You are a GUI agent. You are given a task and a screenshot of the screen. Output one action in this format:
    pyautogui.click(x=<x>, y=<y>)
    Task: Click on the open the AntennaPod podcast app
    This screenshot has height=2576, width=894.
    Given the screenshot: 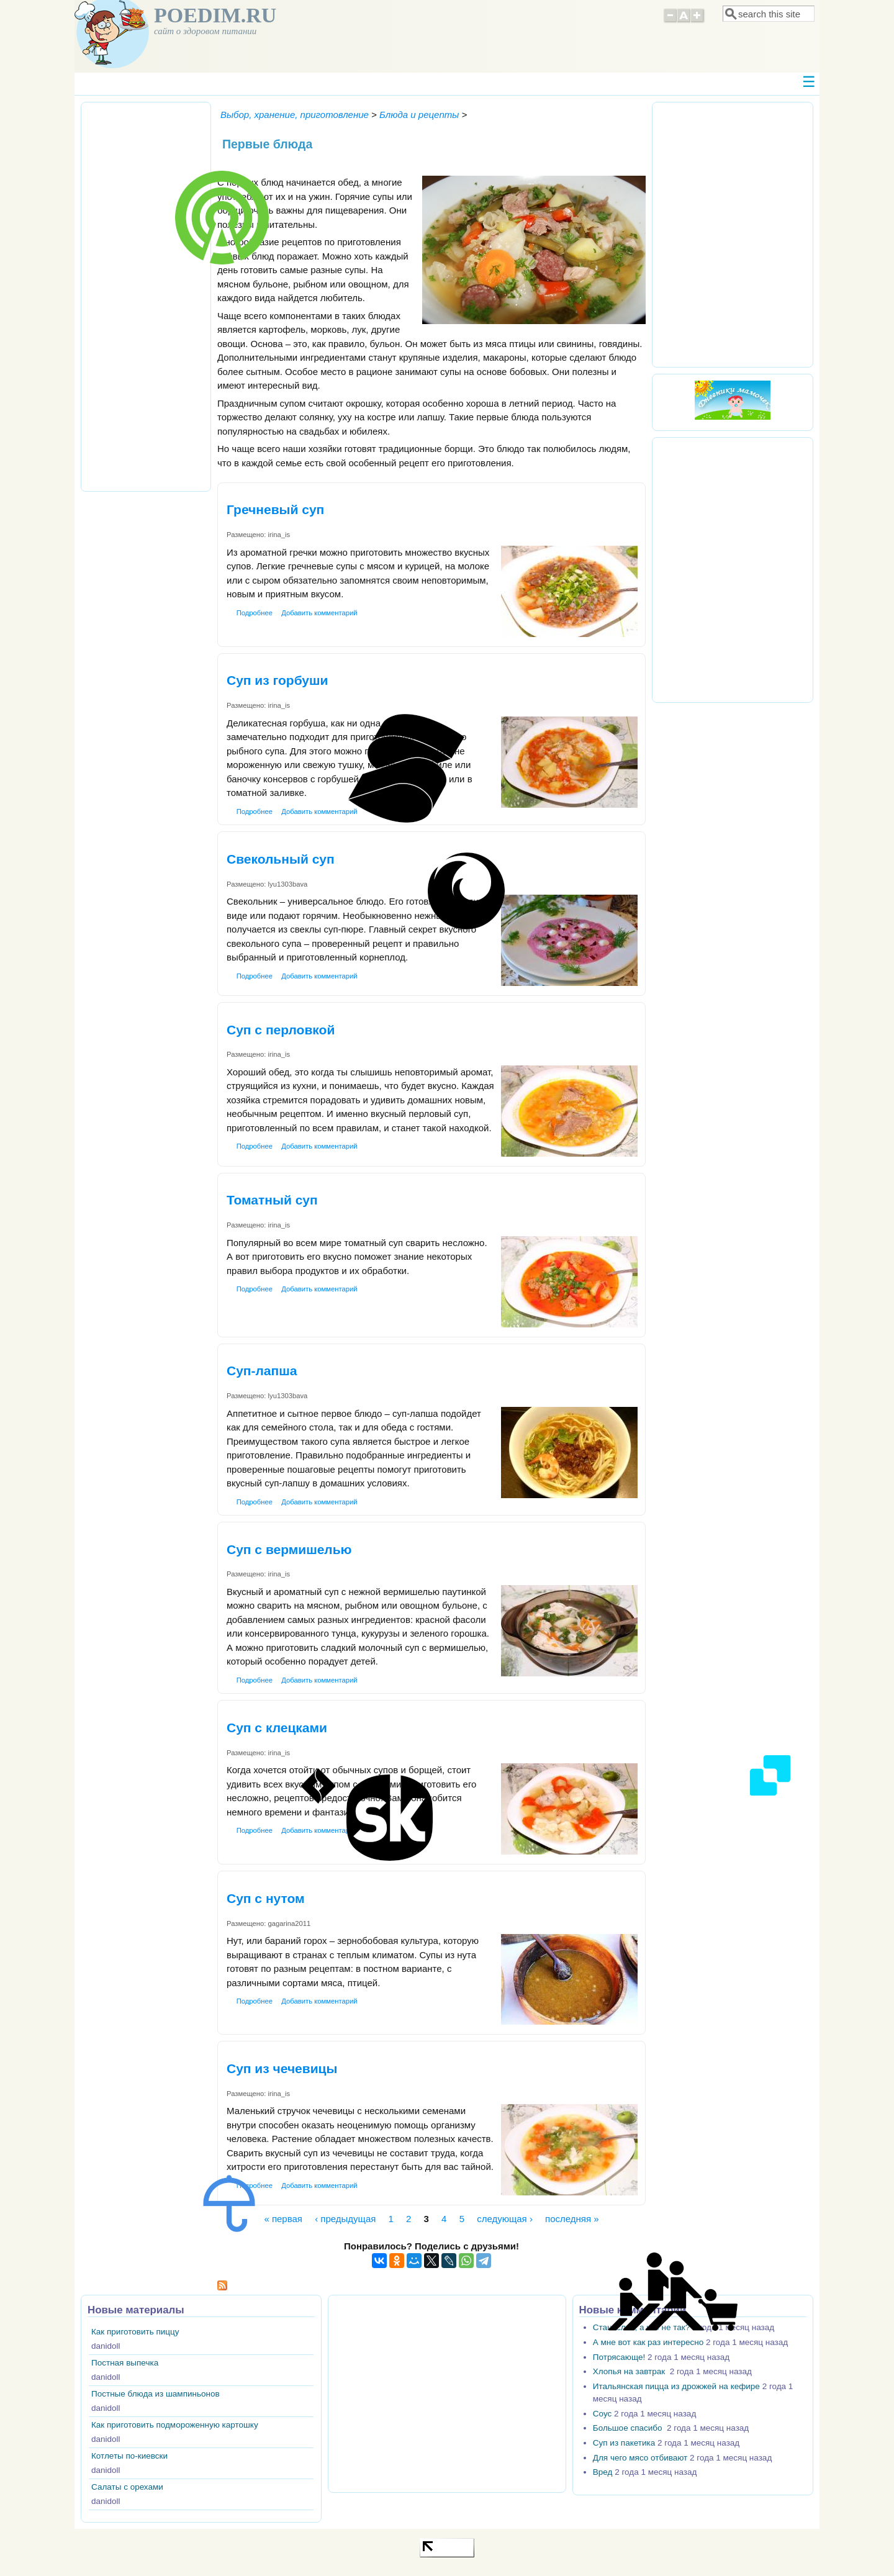 What is the action you would take?
    pyautogui.click(x=222, y=217)
    